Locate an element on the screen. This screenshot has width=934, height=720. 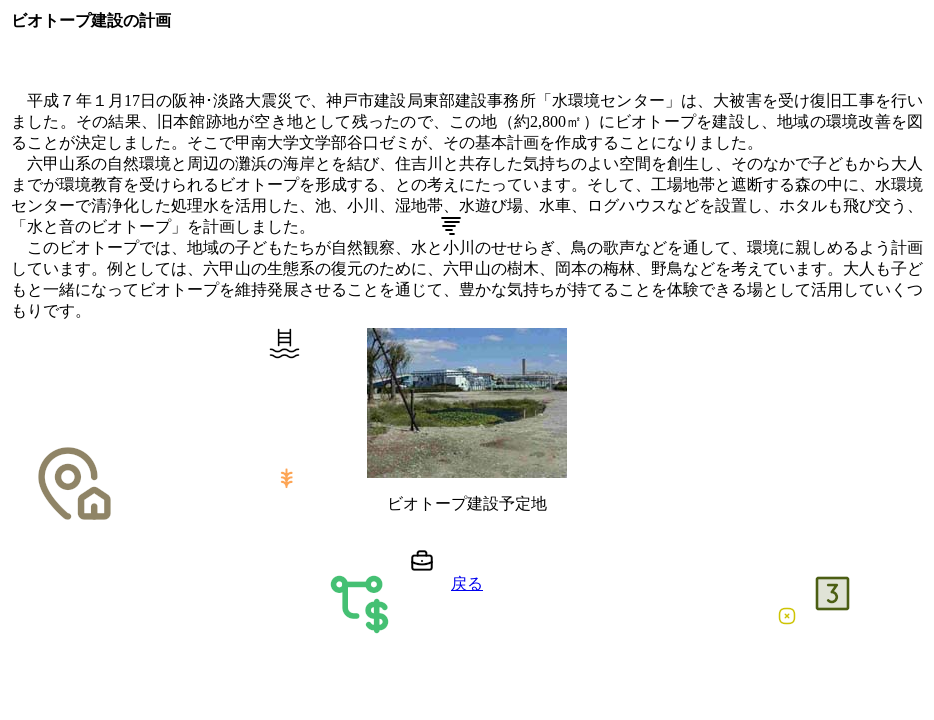
view growth metrics or analytics is located at coordinates (286, 478).